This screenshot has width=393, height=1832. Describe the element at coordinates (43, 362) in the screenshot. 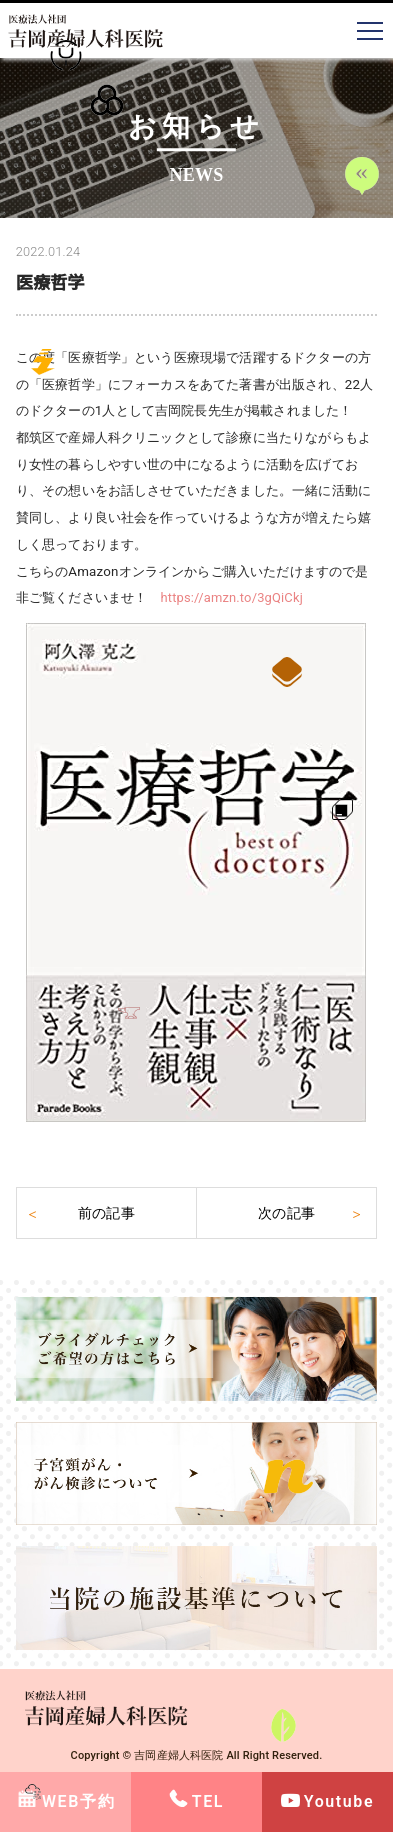

I see `rolldown bundler logo` at that location.